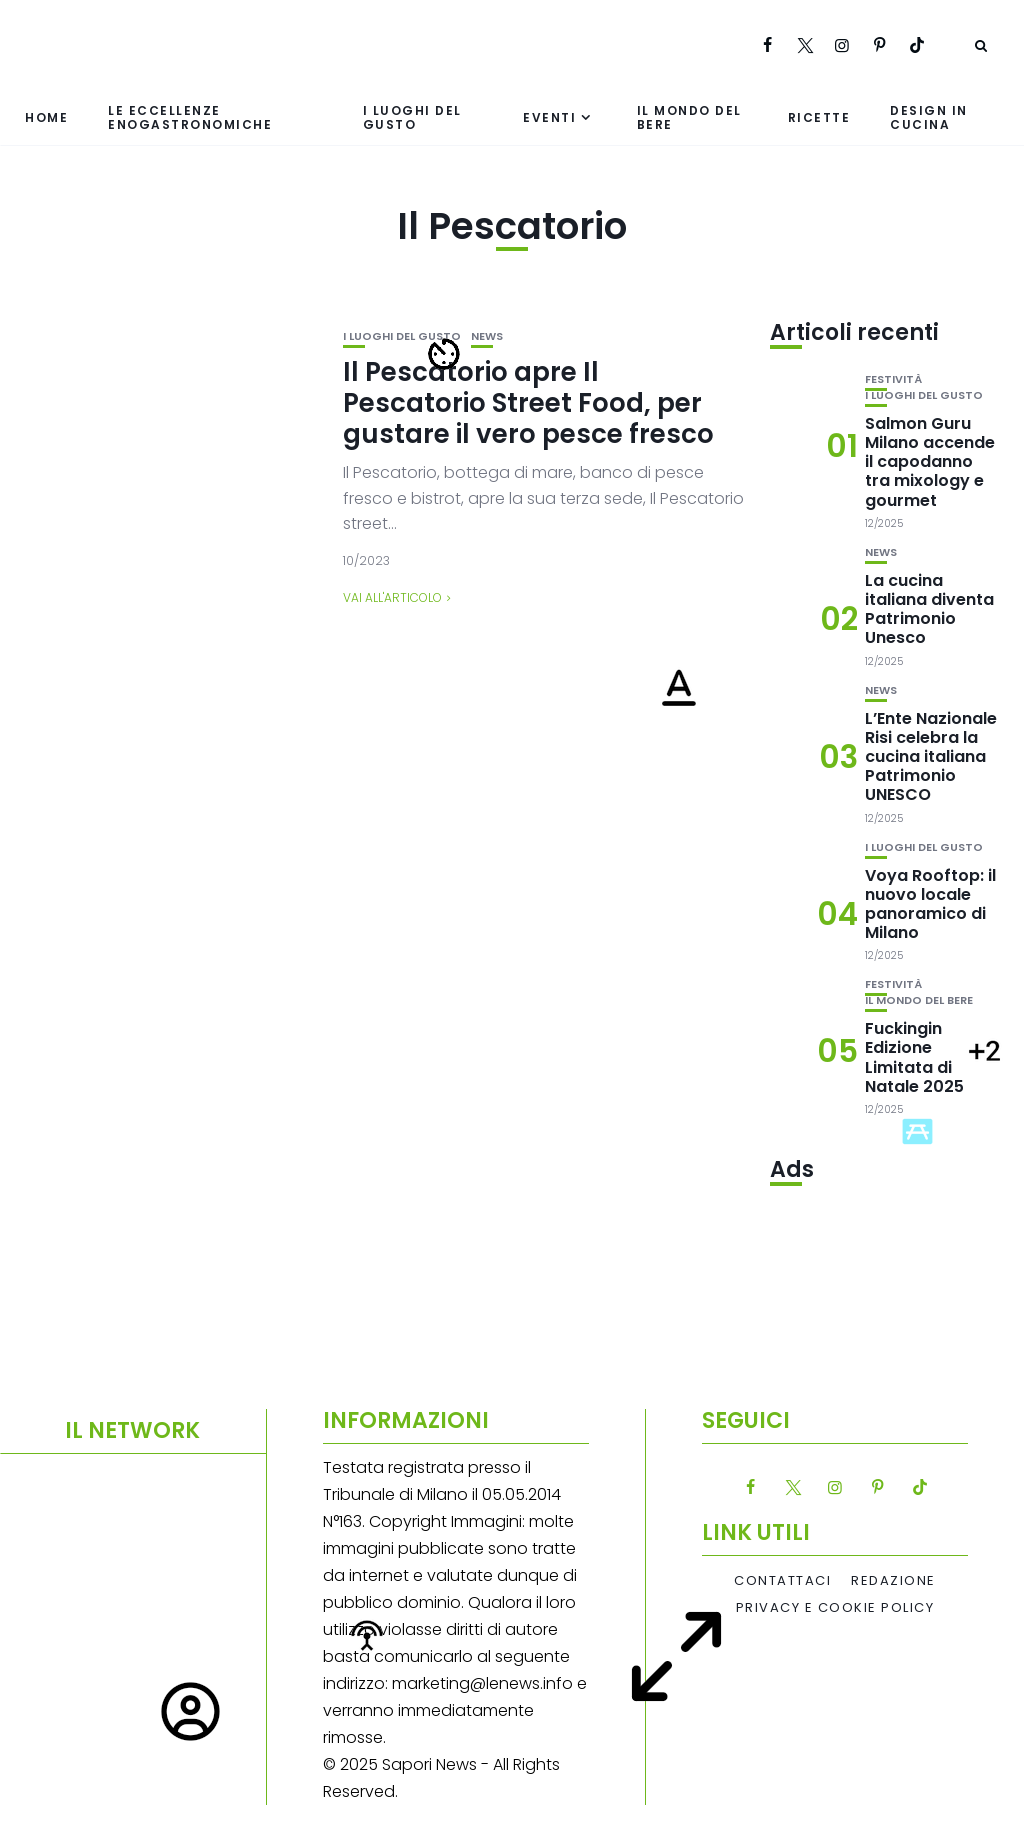  What do you see at coordinates (679, 689) in the screenshot?
I see `change text formatting options` at bounding box center [679, 689].